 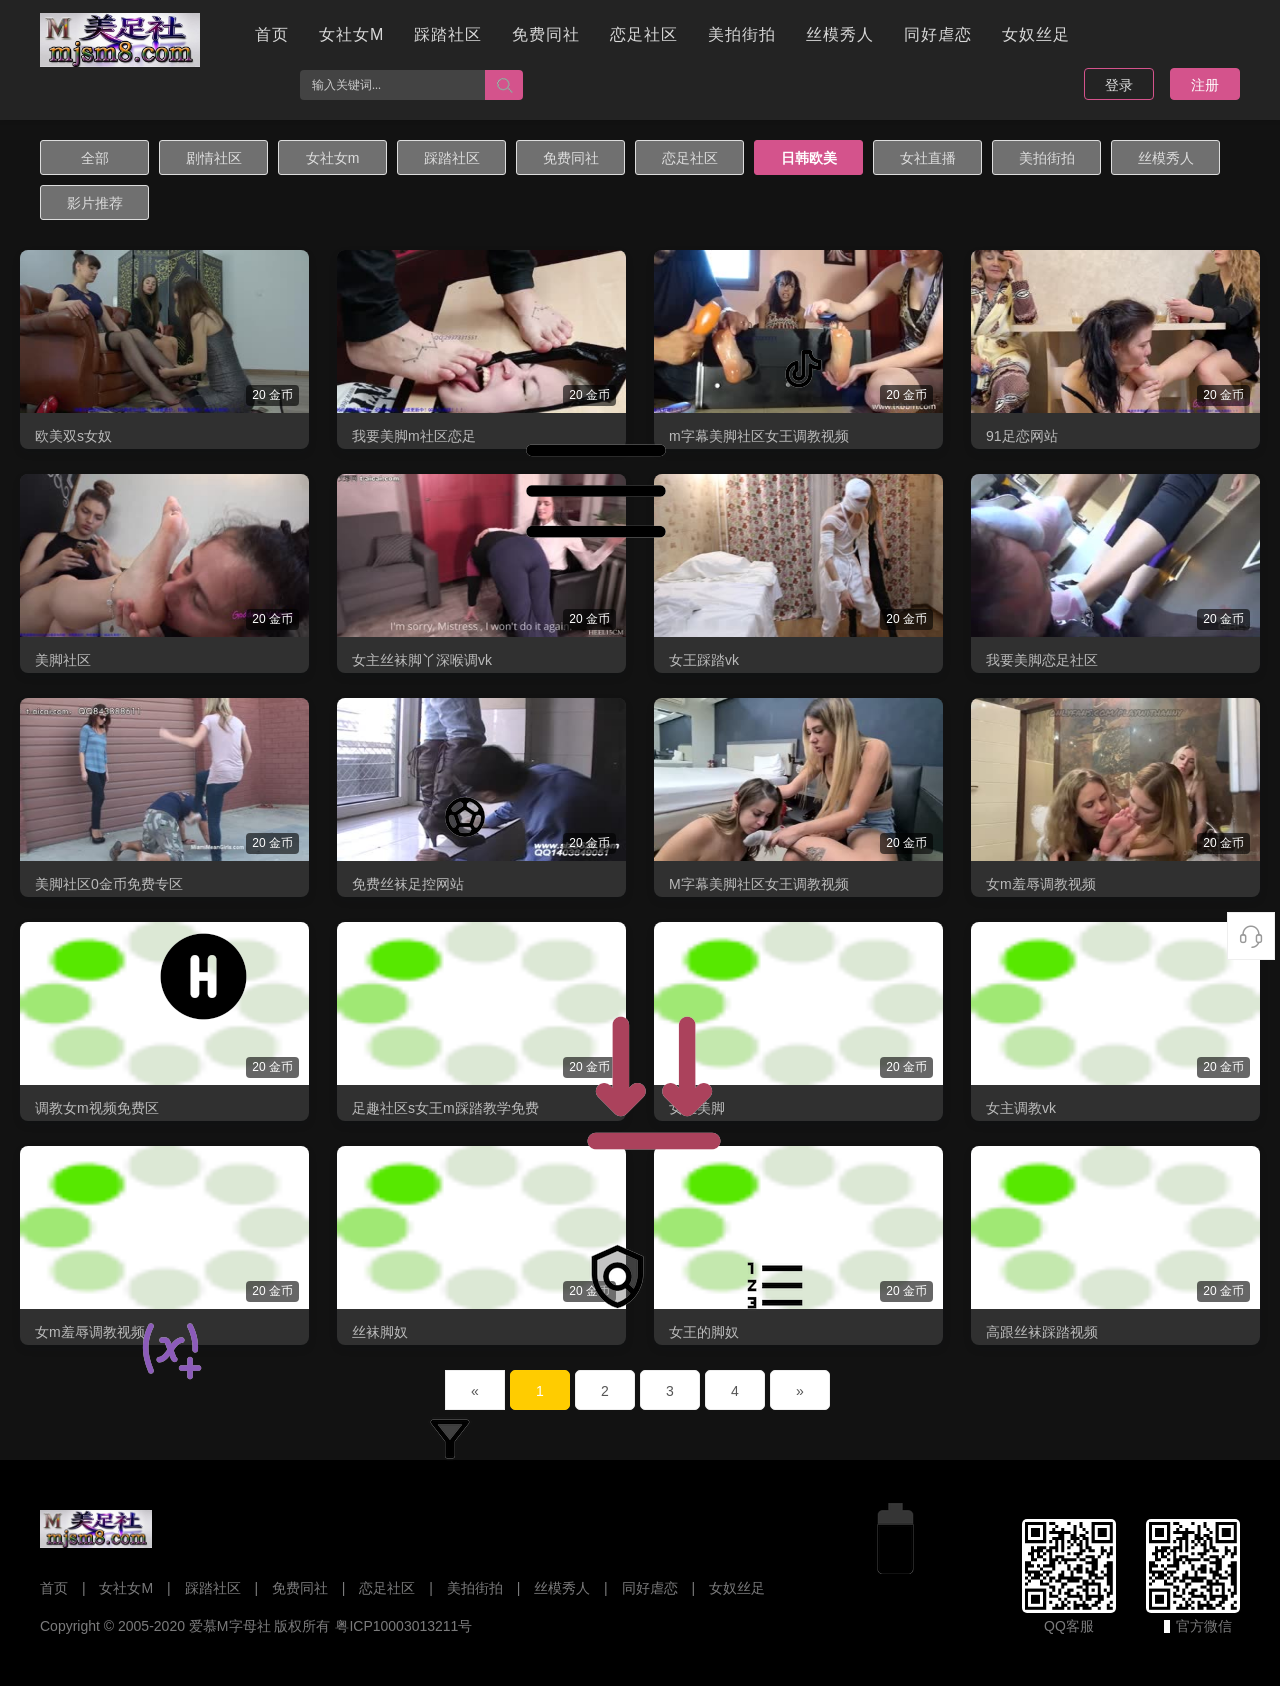 What do you see at coordinates (203, 976) in the screenshot?
I see `indicates a hospital or medical facility nearby` at bounding box center [203, 976].